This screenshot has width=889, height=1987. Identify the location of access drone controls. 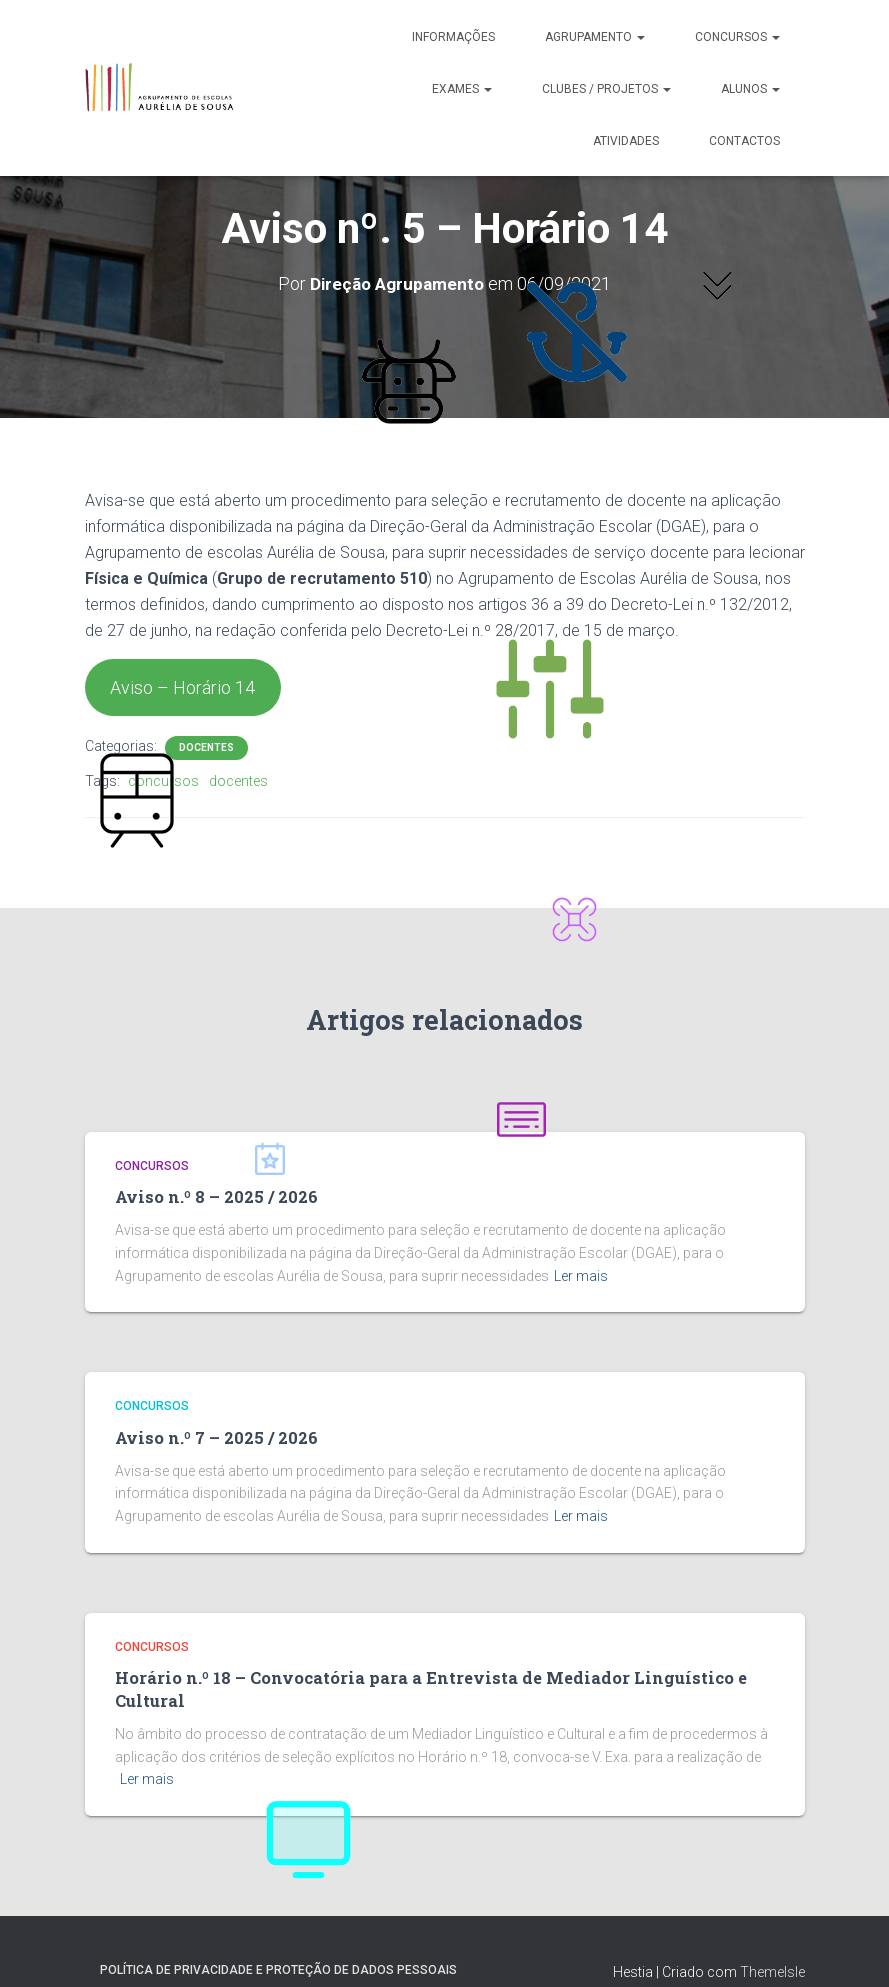
(574, 919).